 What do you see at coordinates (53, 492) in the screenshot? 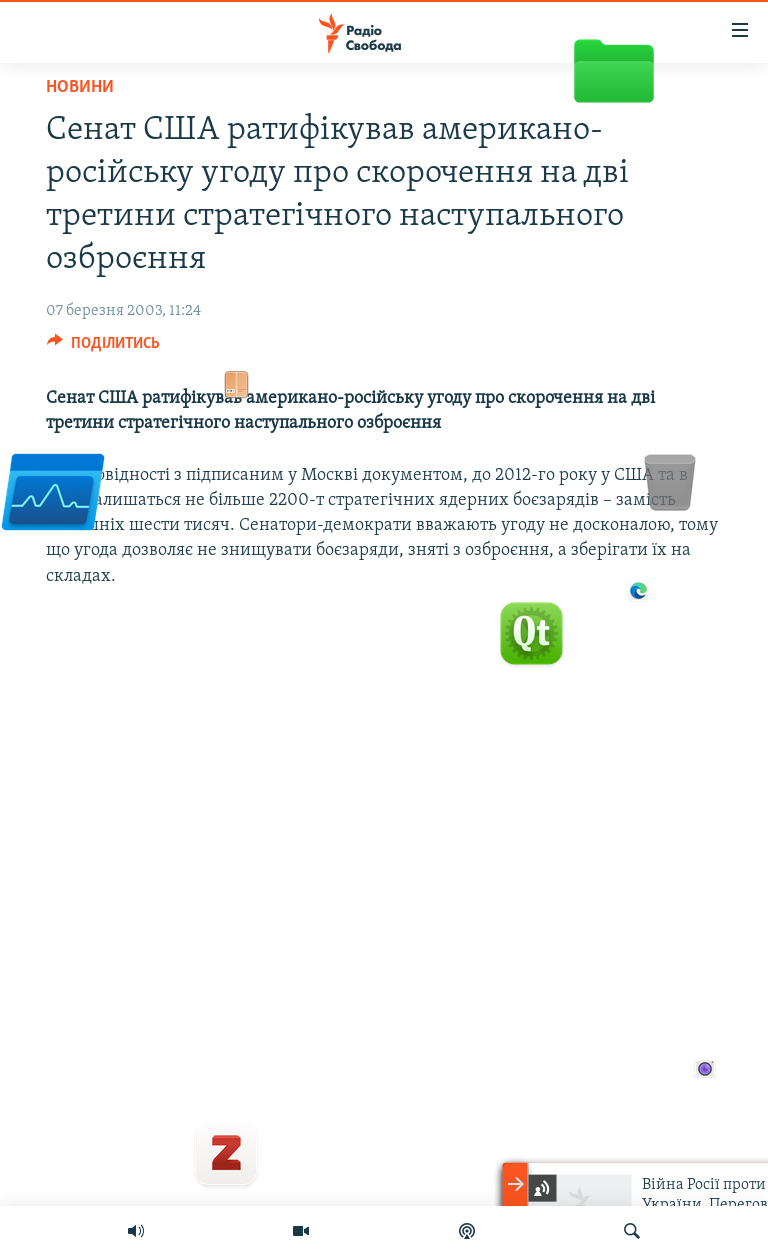
I see `open process monitor application` at bounding box center [53, 492].